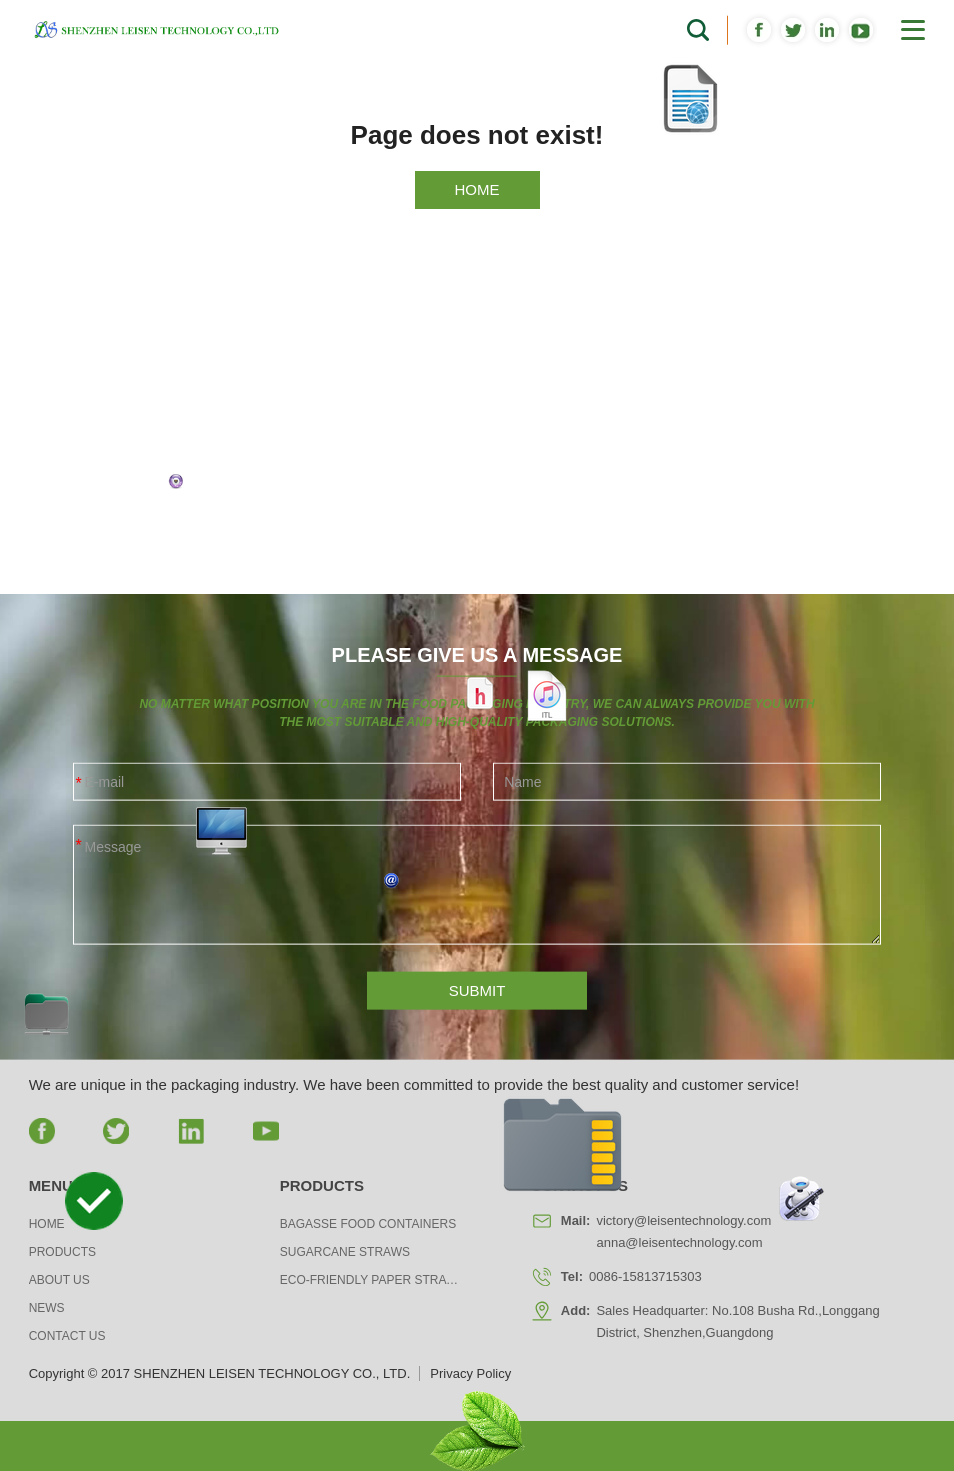 Image resolution: width=954 pixels, height=1471 pixels. Describe the element at coordinates (46, 1013) in the screenshot. I see `access a network or remote folder` at that location.